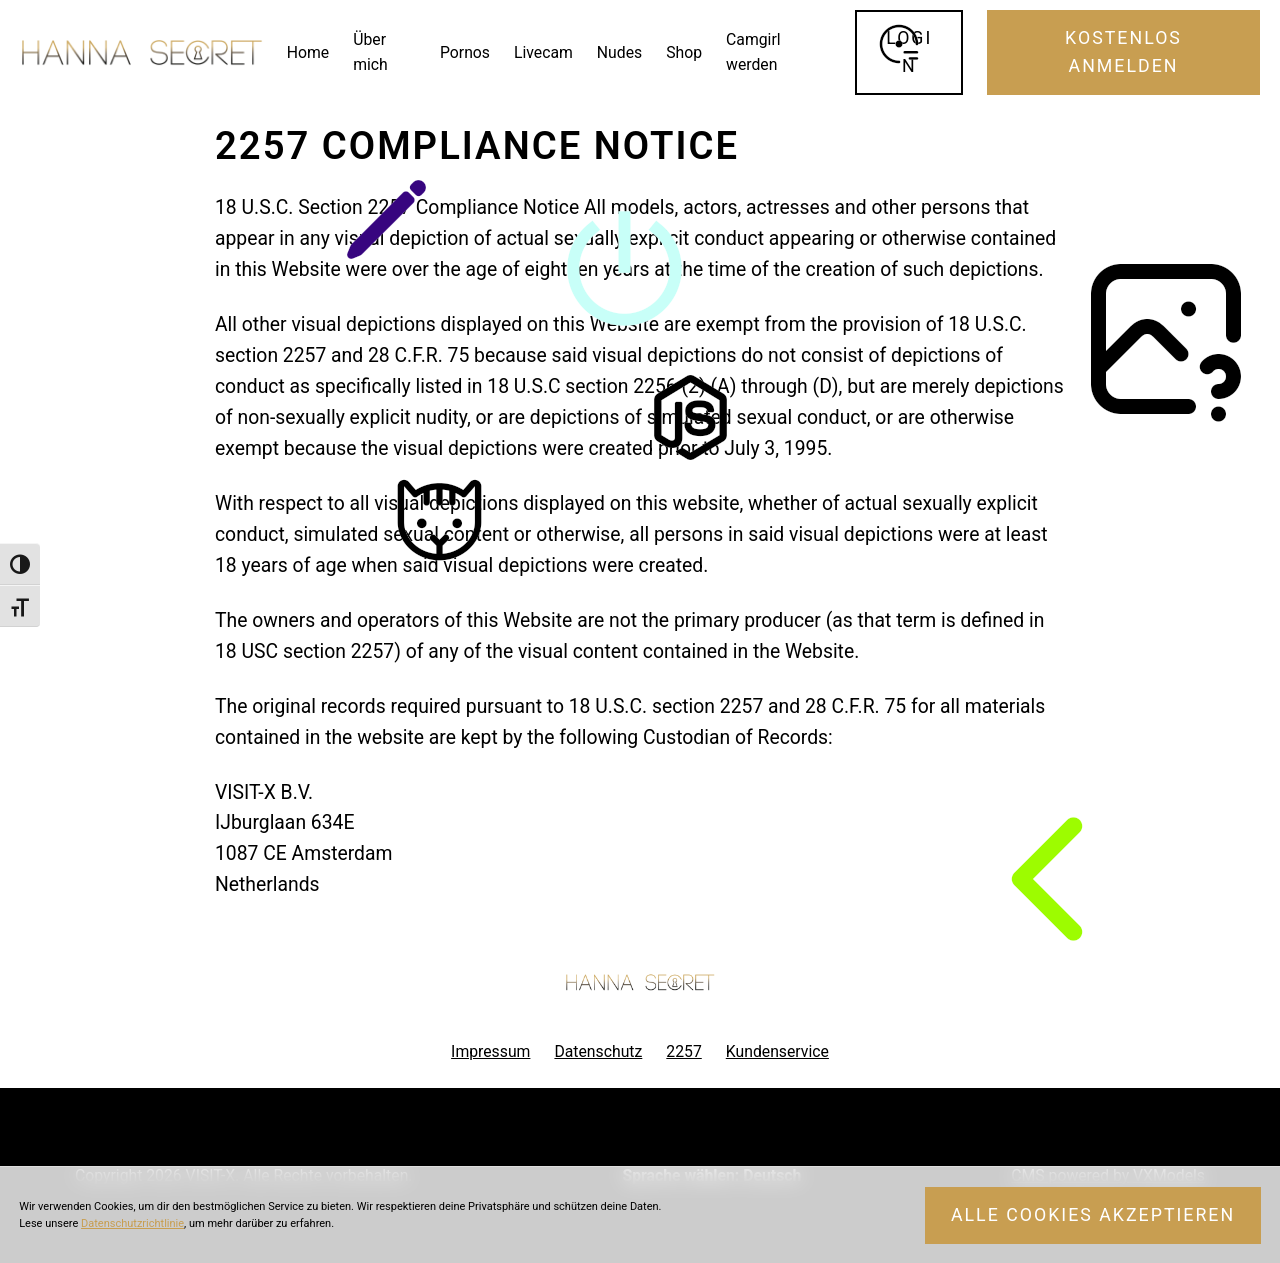  I want to click on view pet or animal-related content, so click(439, 518).